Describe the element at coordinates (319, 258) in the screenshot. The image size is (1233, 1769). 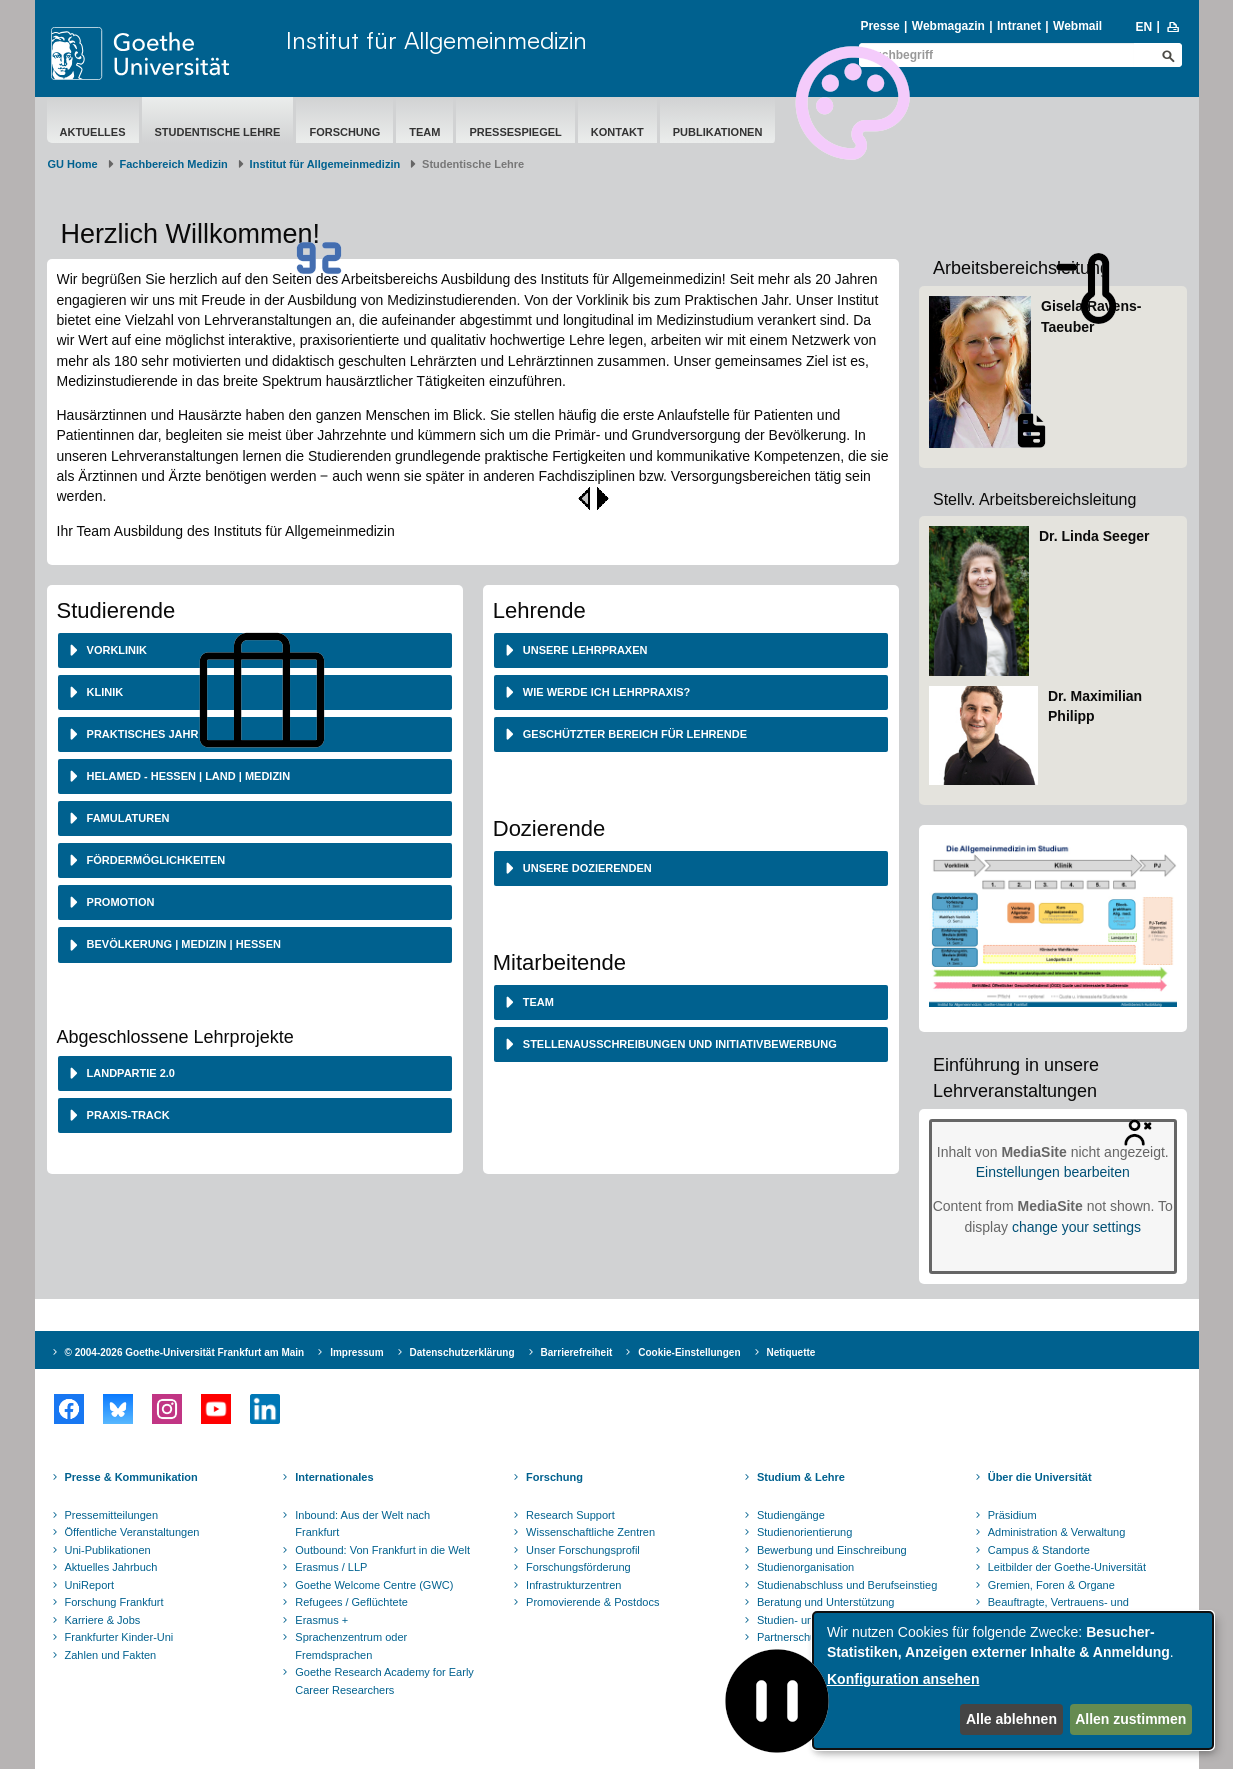
I see `displays the number 92 as a badge or counter` at that location.